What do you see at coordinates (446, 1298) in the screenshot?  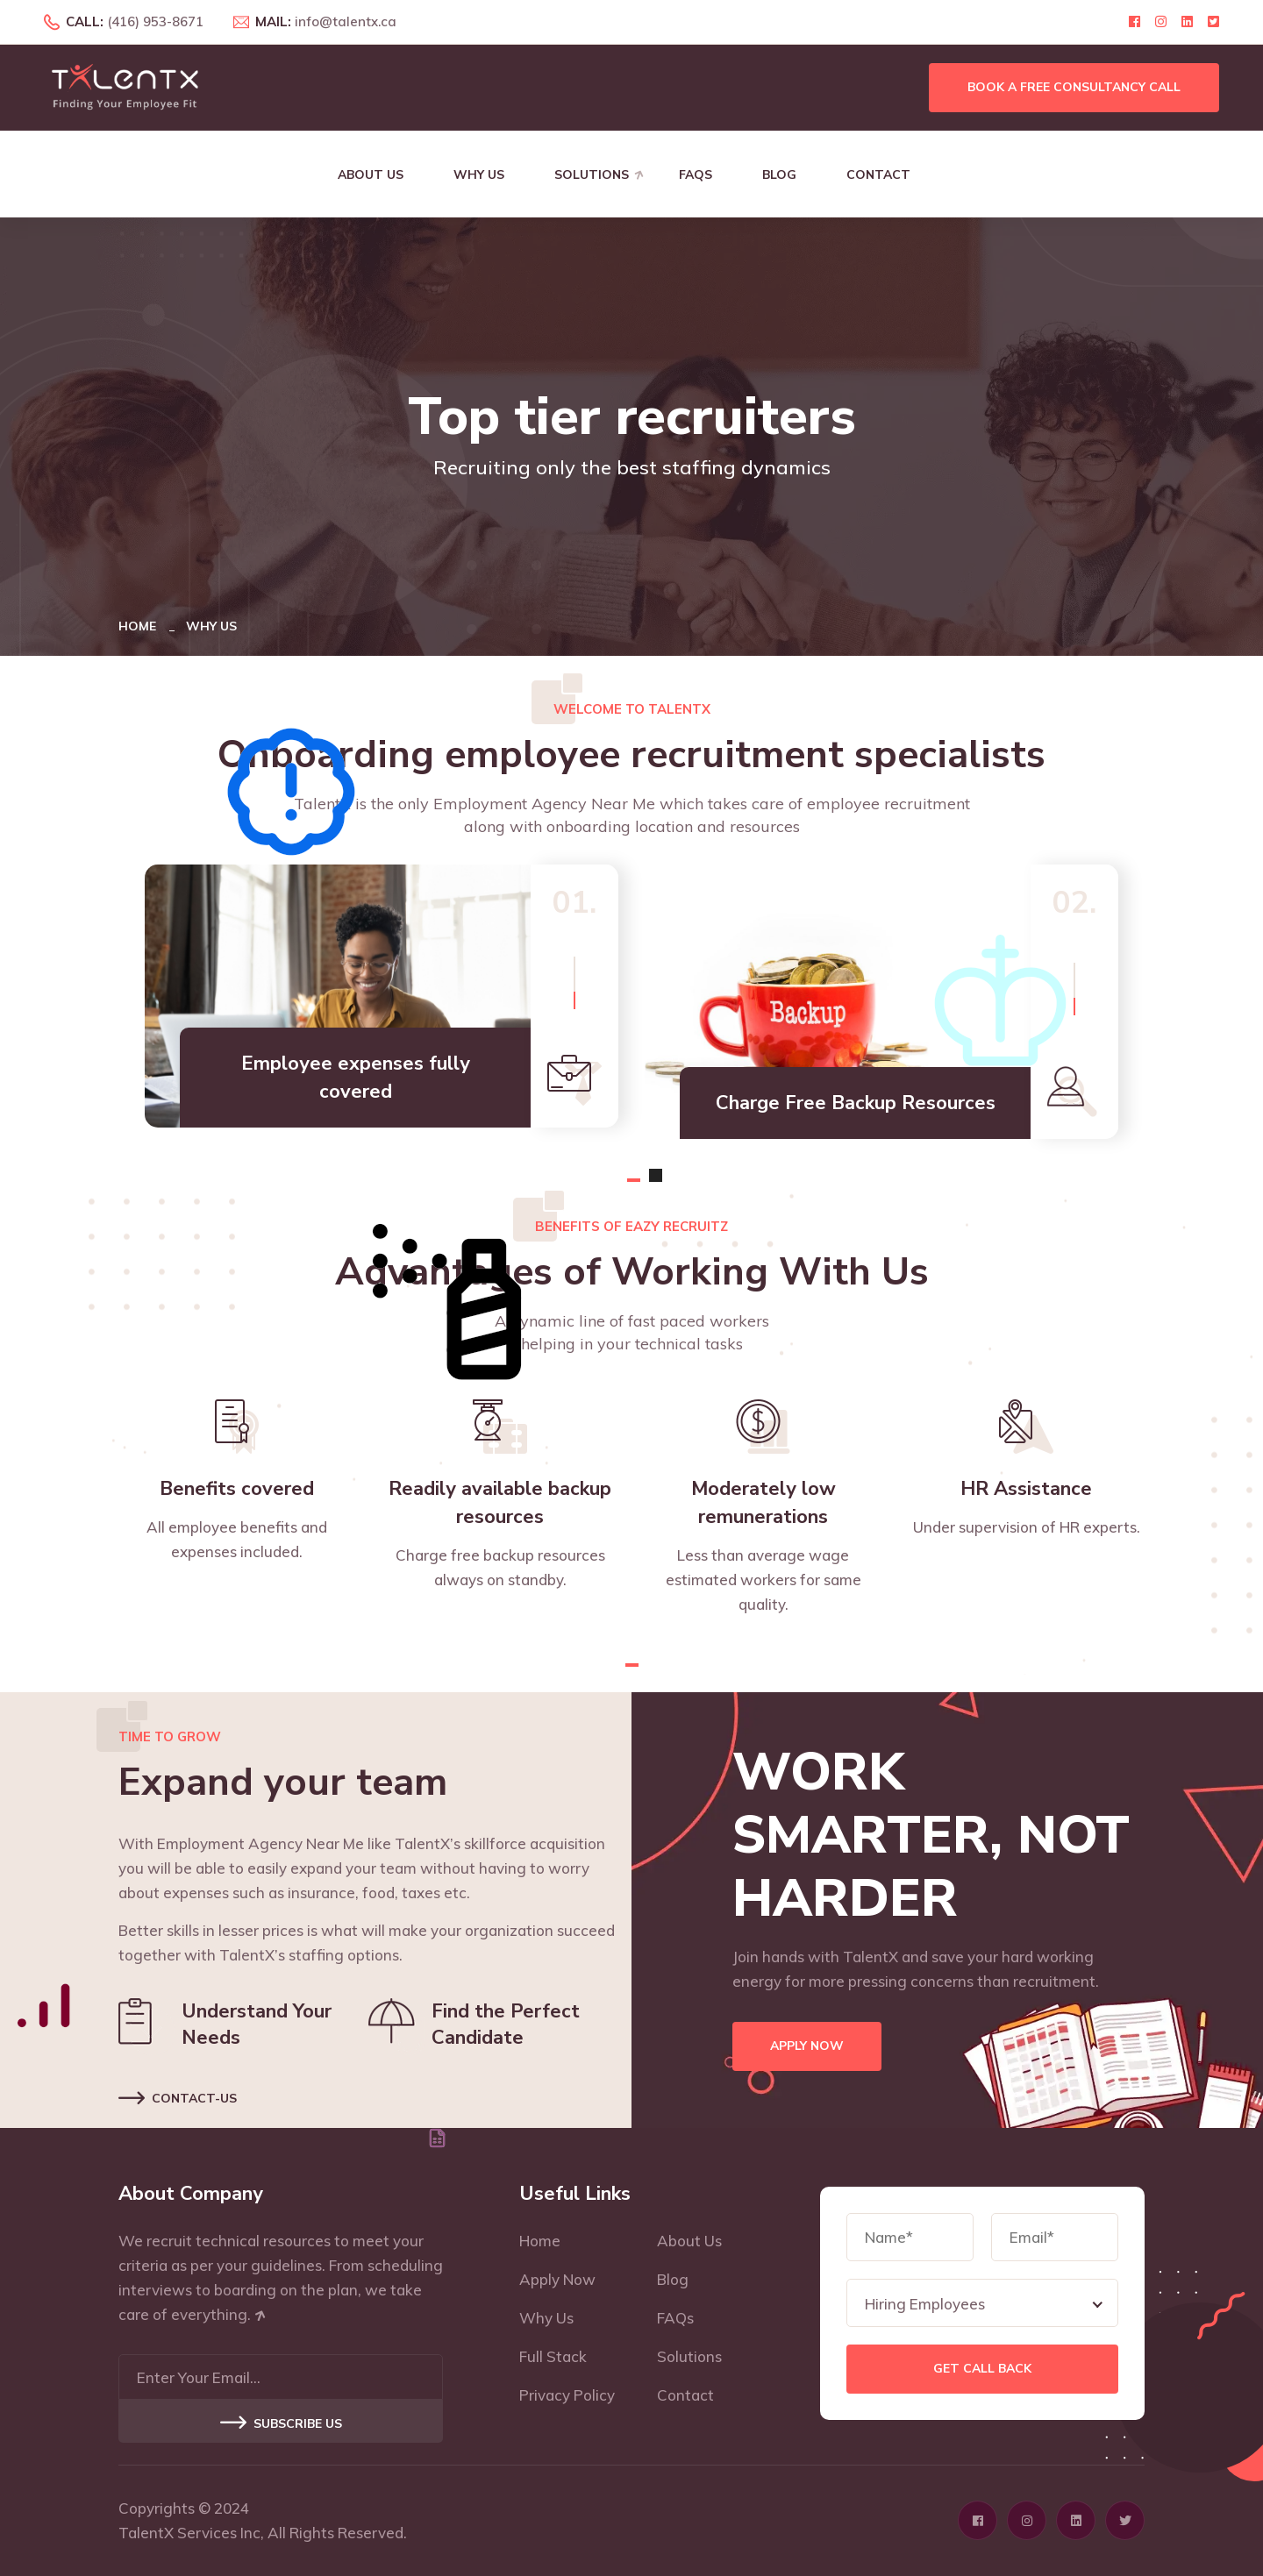 I see `access spray or paint tools` at bounding box center [446, 1298].